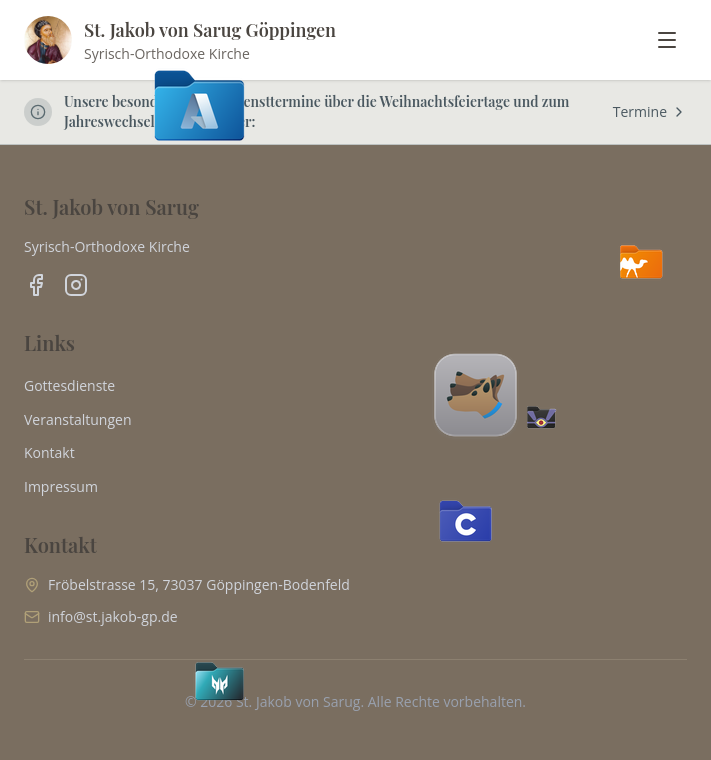 This screenshot has height=760, width=711. What do you see at coordinates (475, 396) in the screenshot?
I see `open kerberos authentication settings` at bounding box center [475, 396].